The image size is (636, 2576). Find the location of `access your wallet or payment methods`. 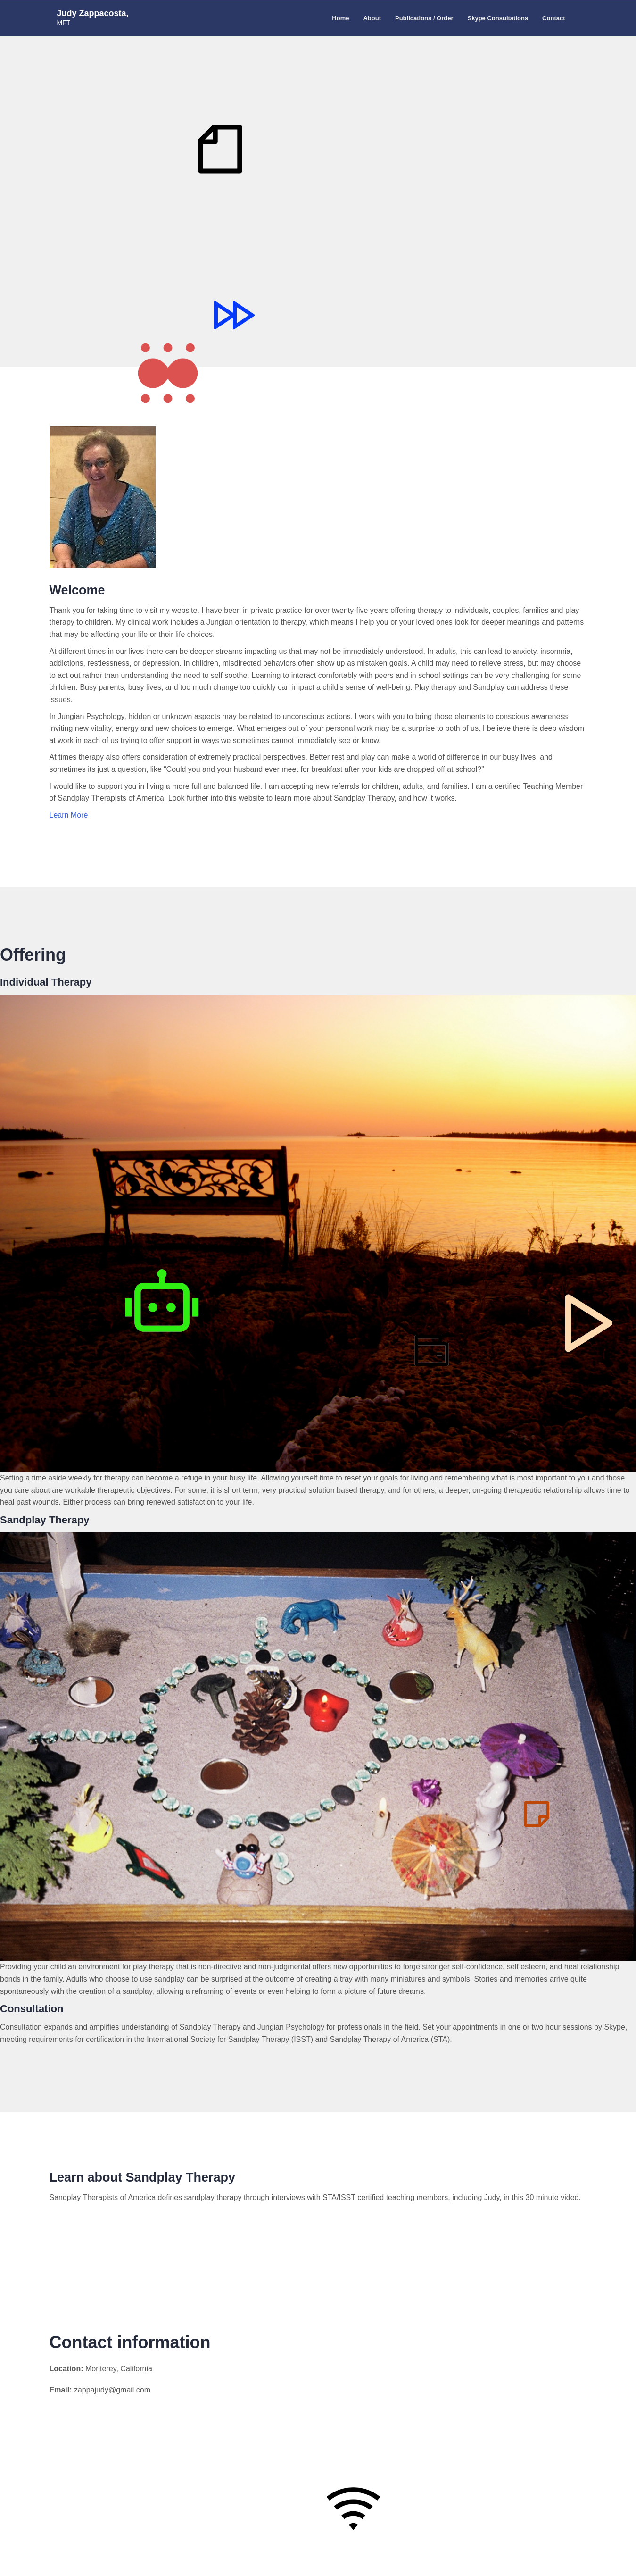

access your wallet or payment methods is located at coordinates (431, 1350).